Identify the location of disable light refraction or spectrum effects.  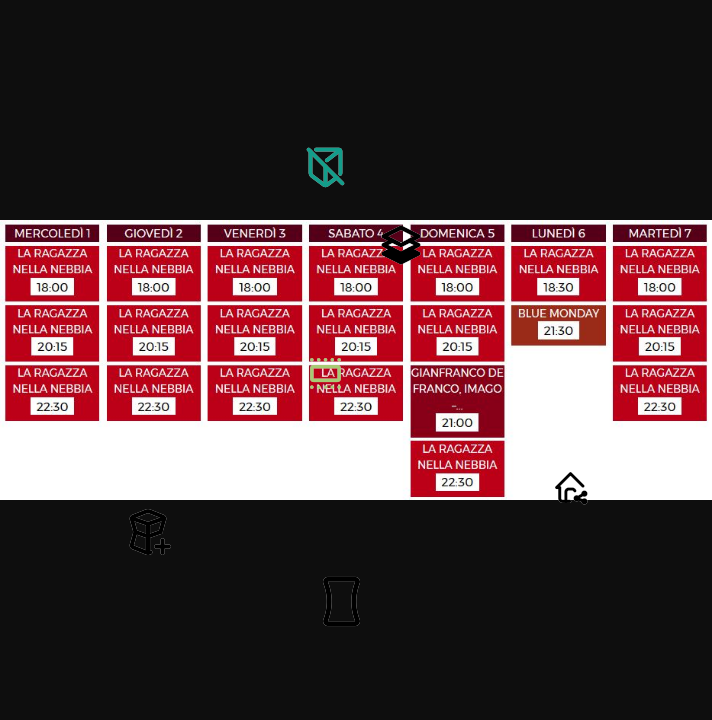
(325, 166).